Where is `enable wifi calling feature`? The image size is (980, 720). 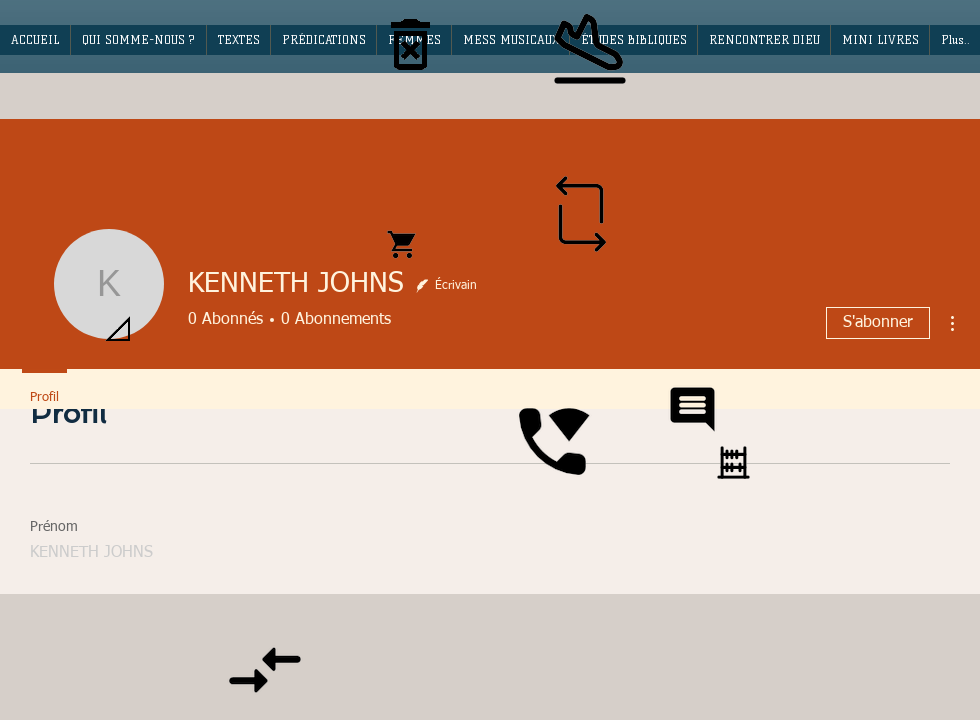
enable wifi calling feature is located at coordinates (552, 441).